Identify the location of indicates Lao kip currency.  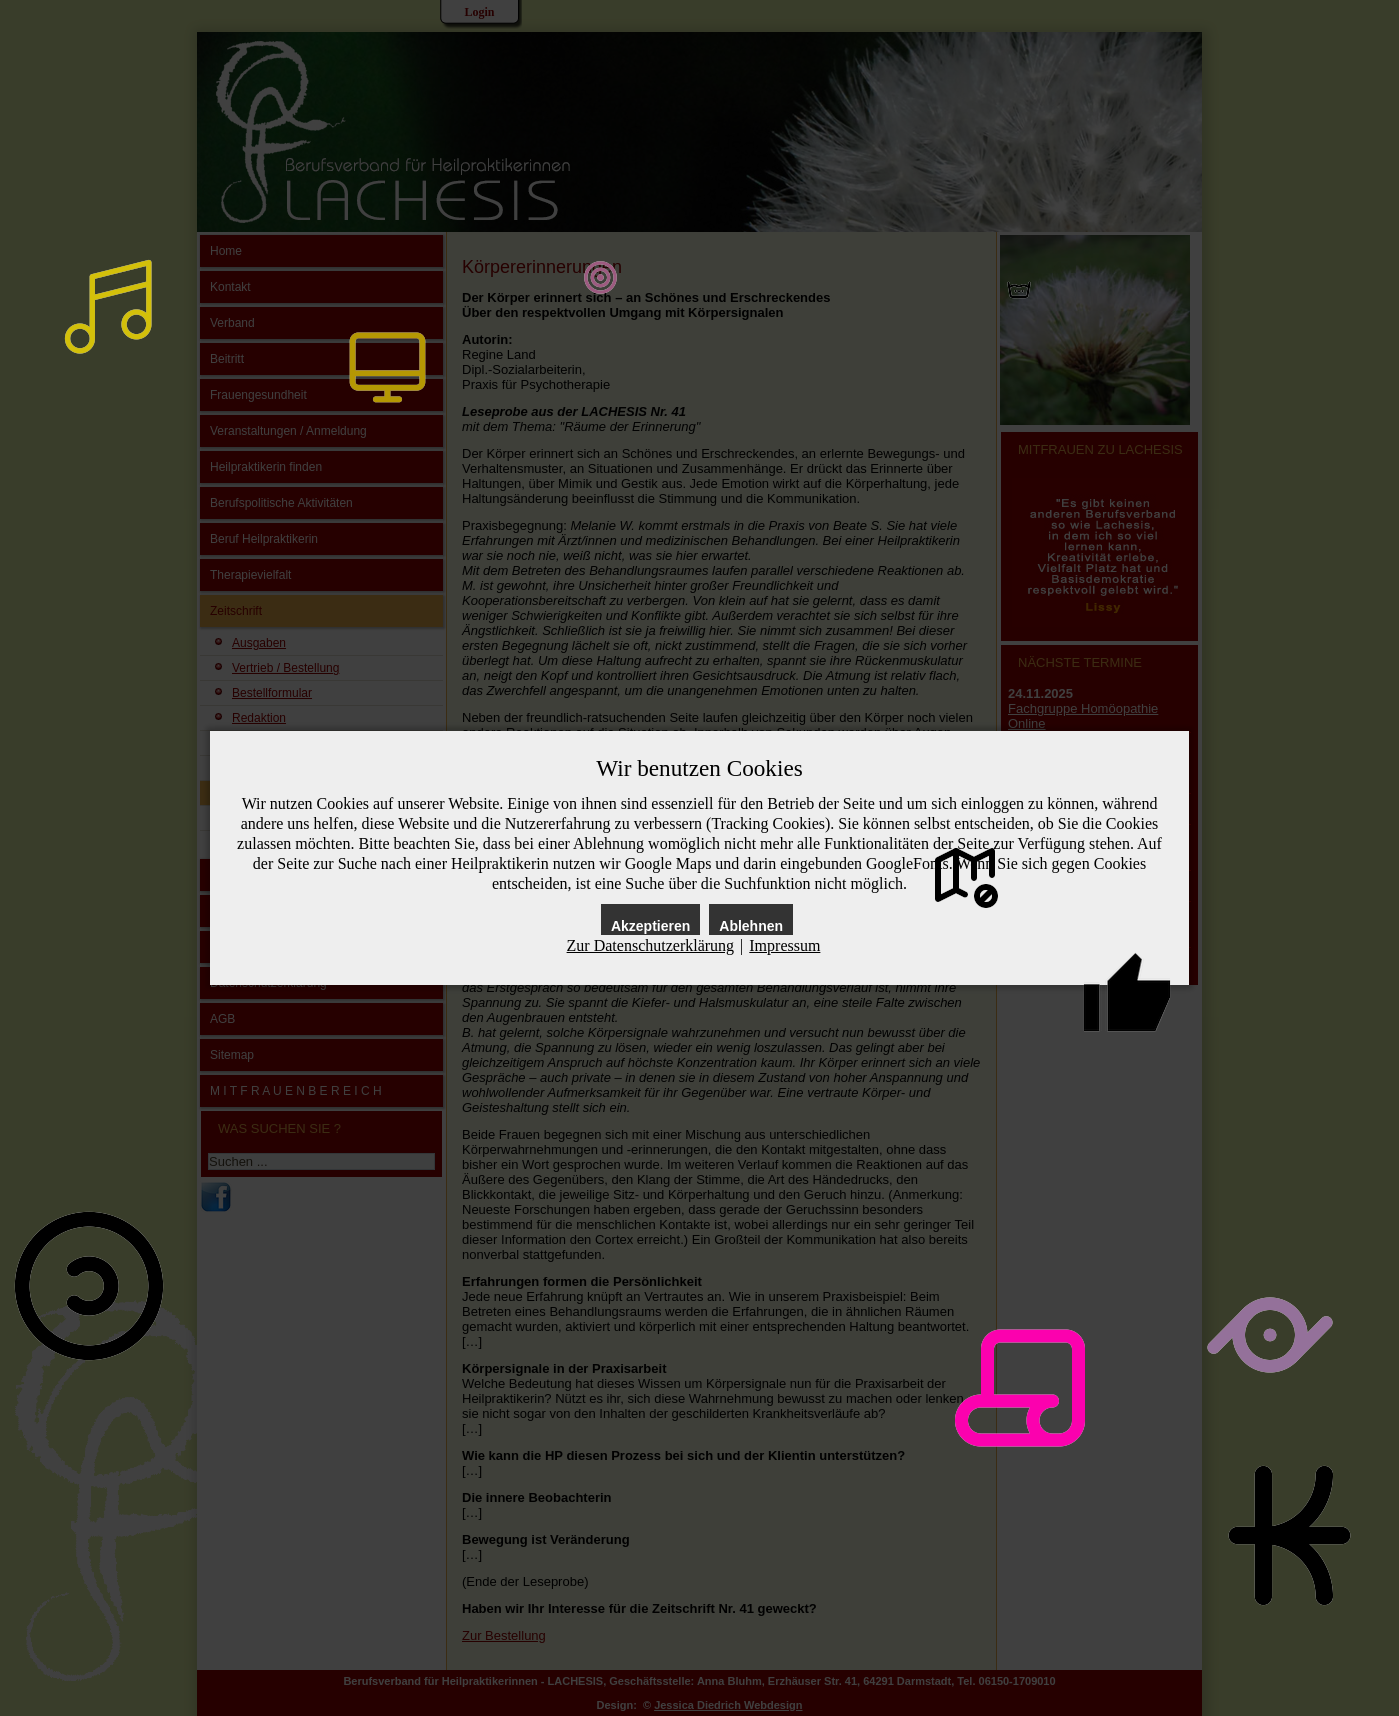
(1289, 1535).